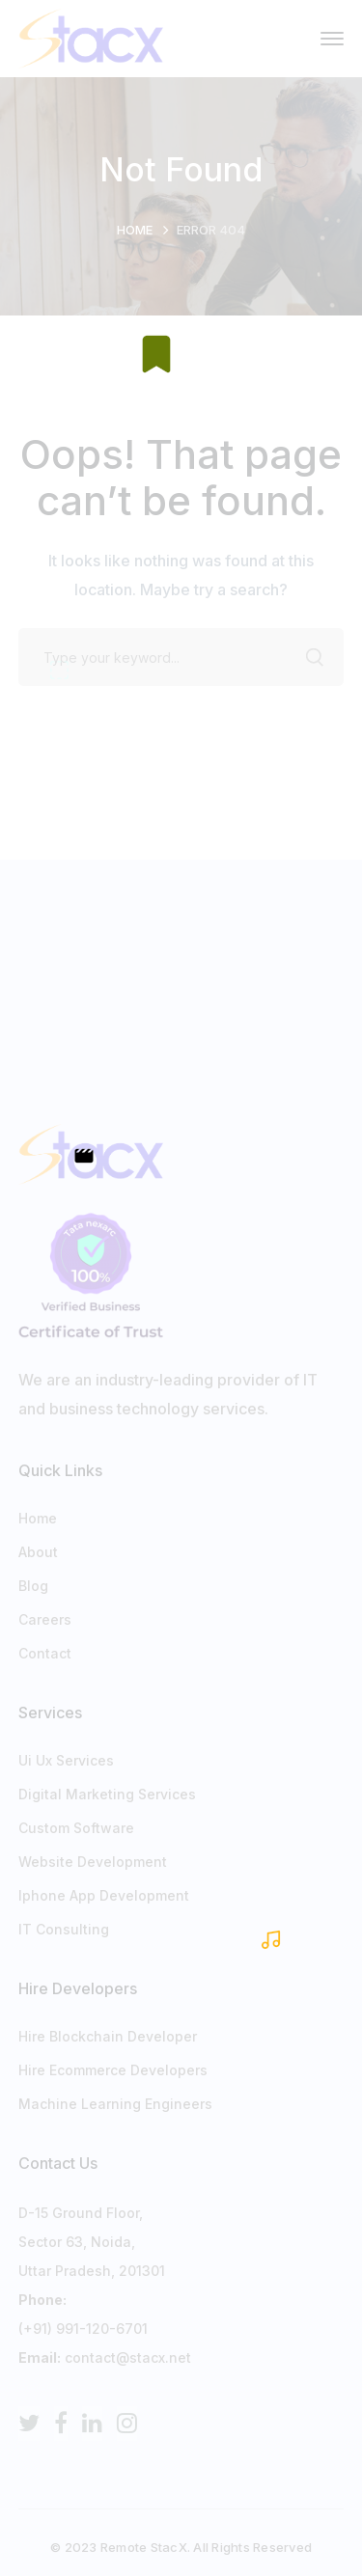  Describe the element at coordinates (59, 670) in the screenshot. I see `select an area or region` at that location.